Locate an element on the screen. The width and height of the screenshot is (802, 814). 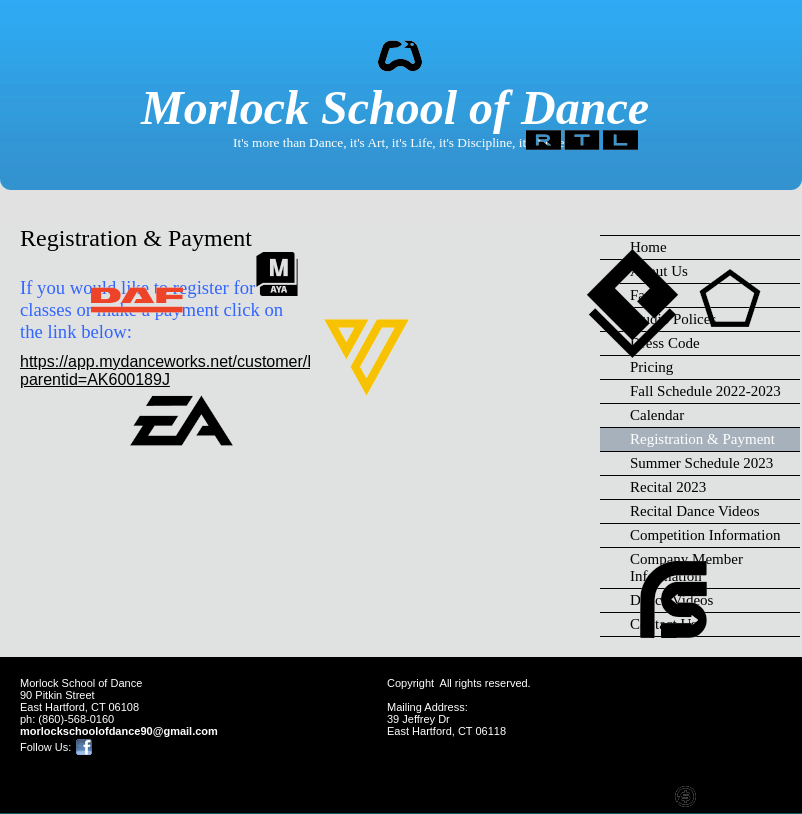
RTL media company logo is located at coordinates (582, 140).